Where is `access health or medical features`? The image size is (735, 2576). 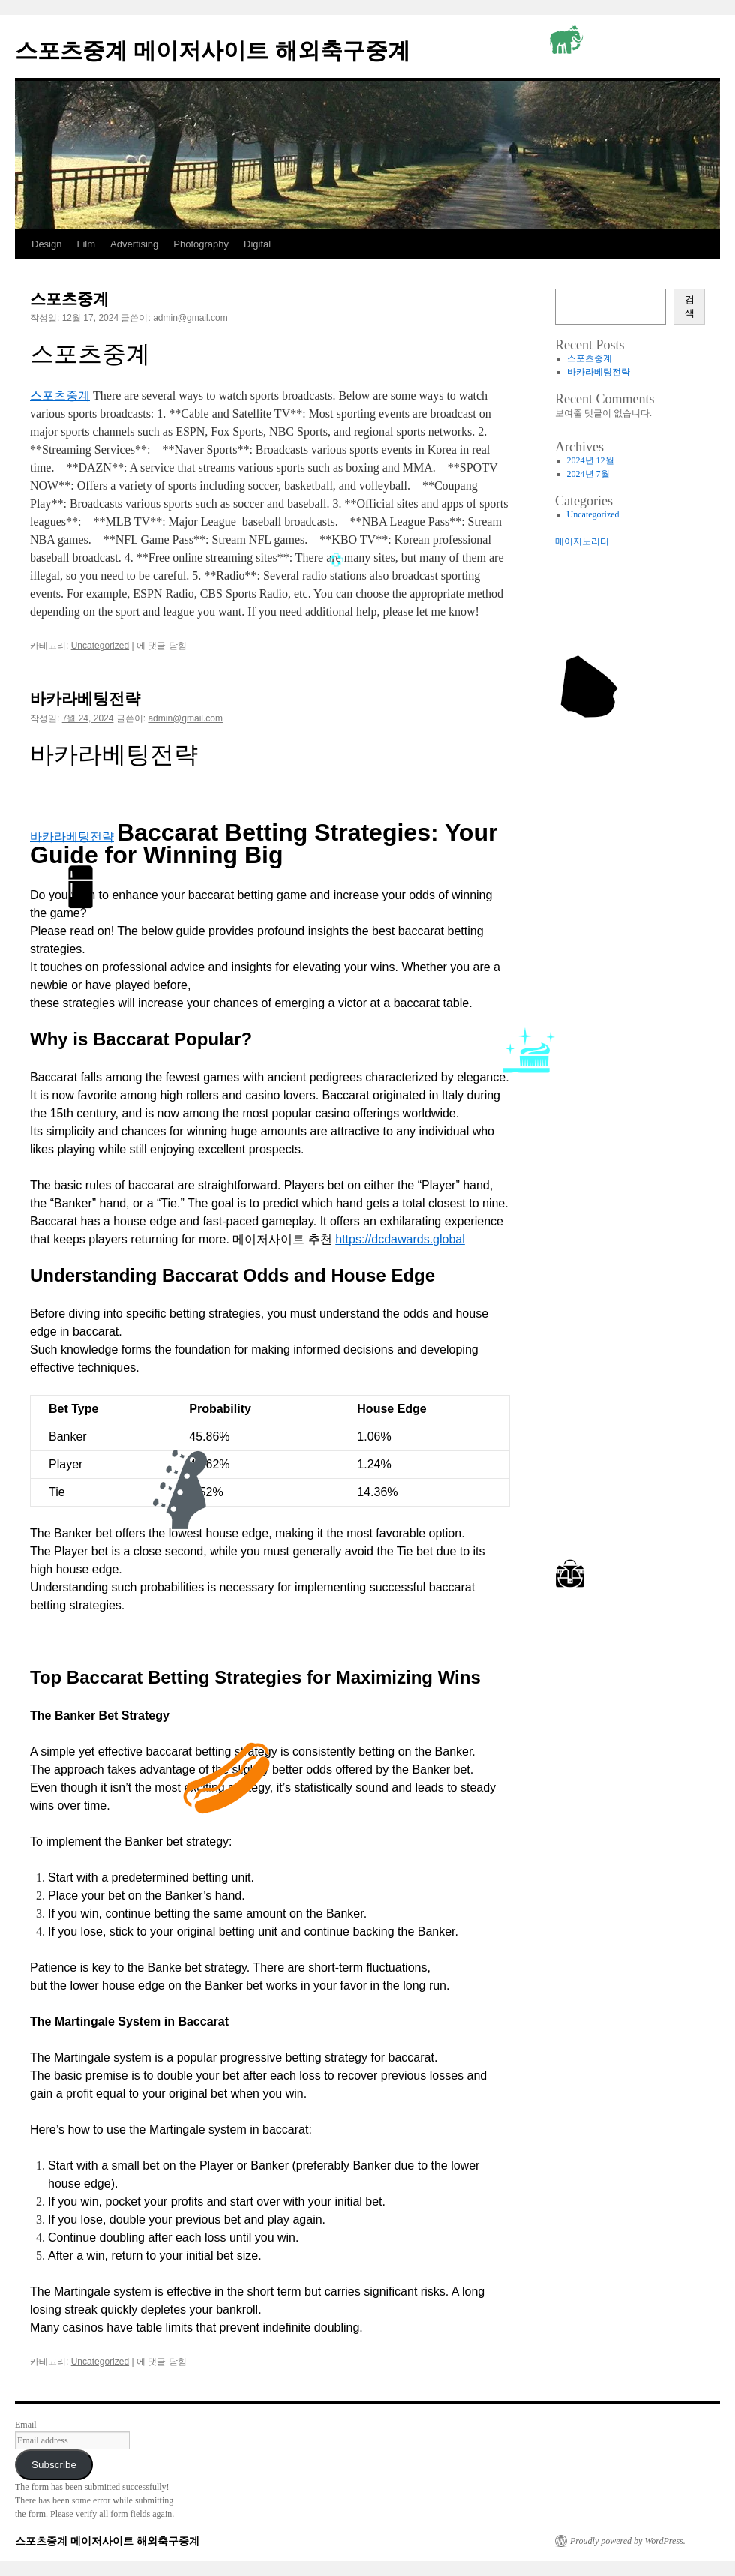 access health or medical features is located at coordinates (336, 559).